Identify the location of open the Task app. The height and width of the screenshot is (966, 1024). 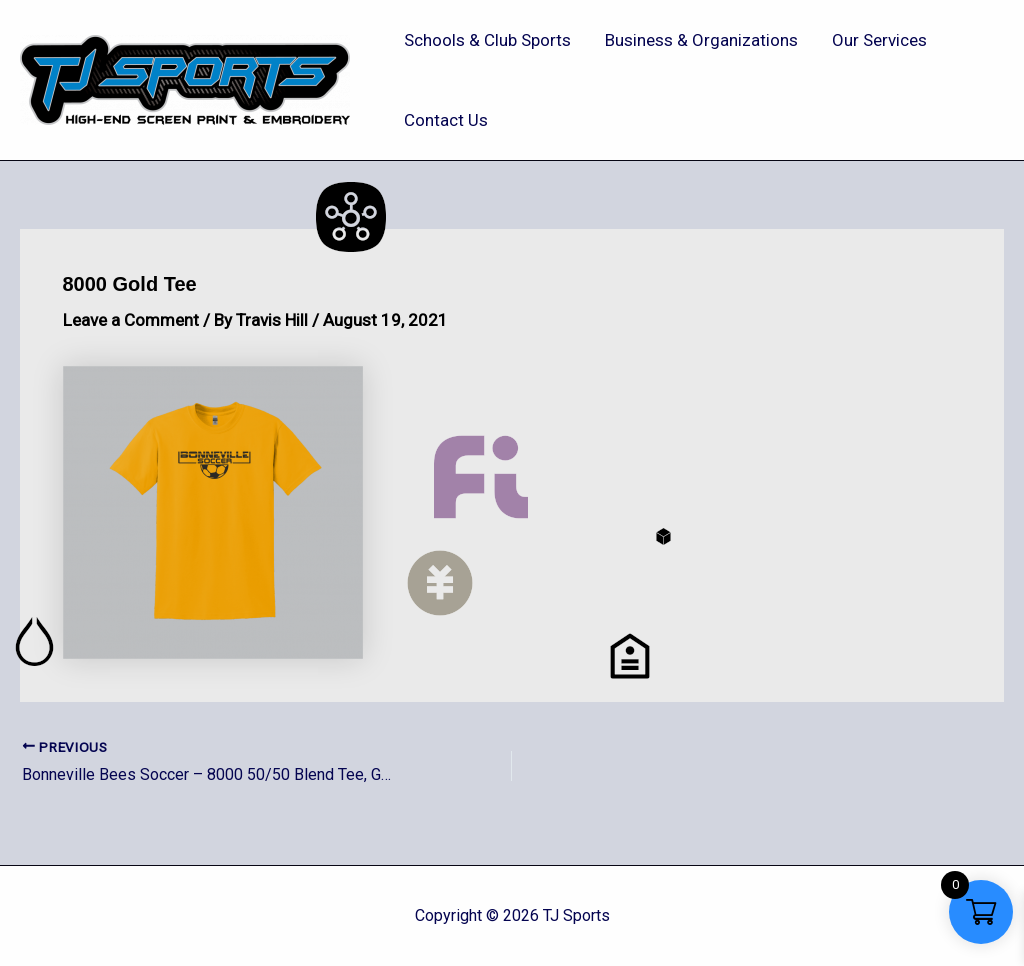
(663, 536).